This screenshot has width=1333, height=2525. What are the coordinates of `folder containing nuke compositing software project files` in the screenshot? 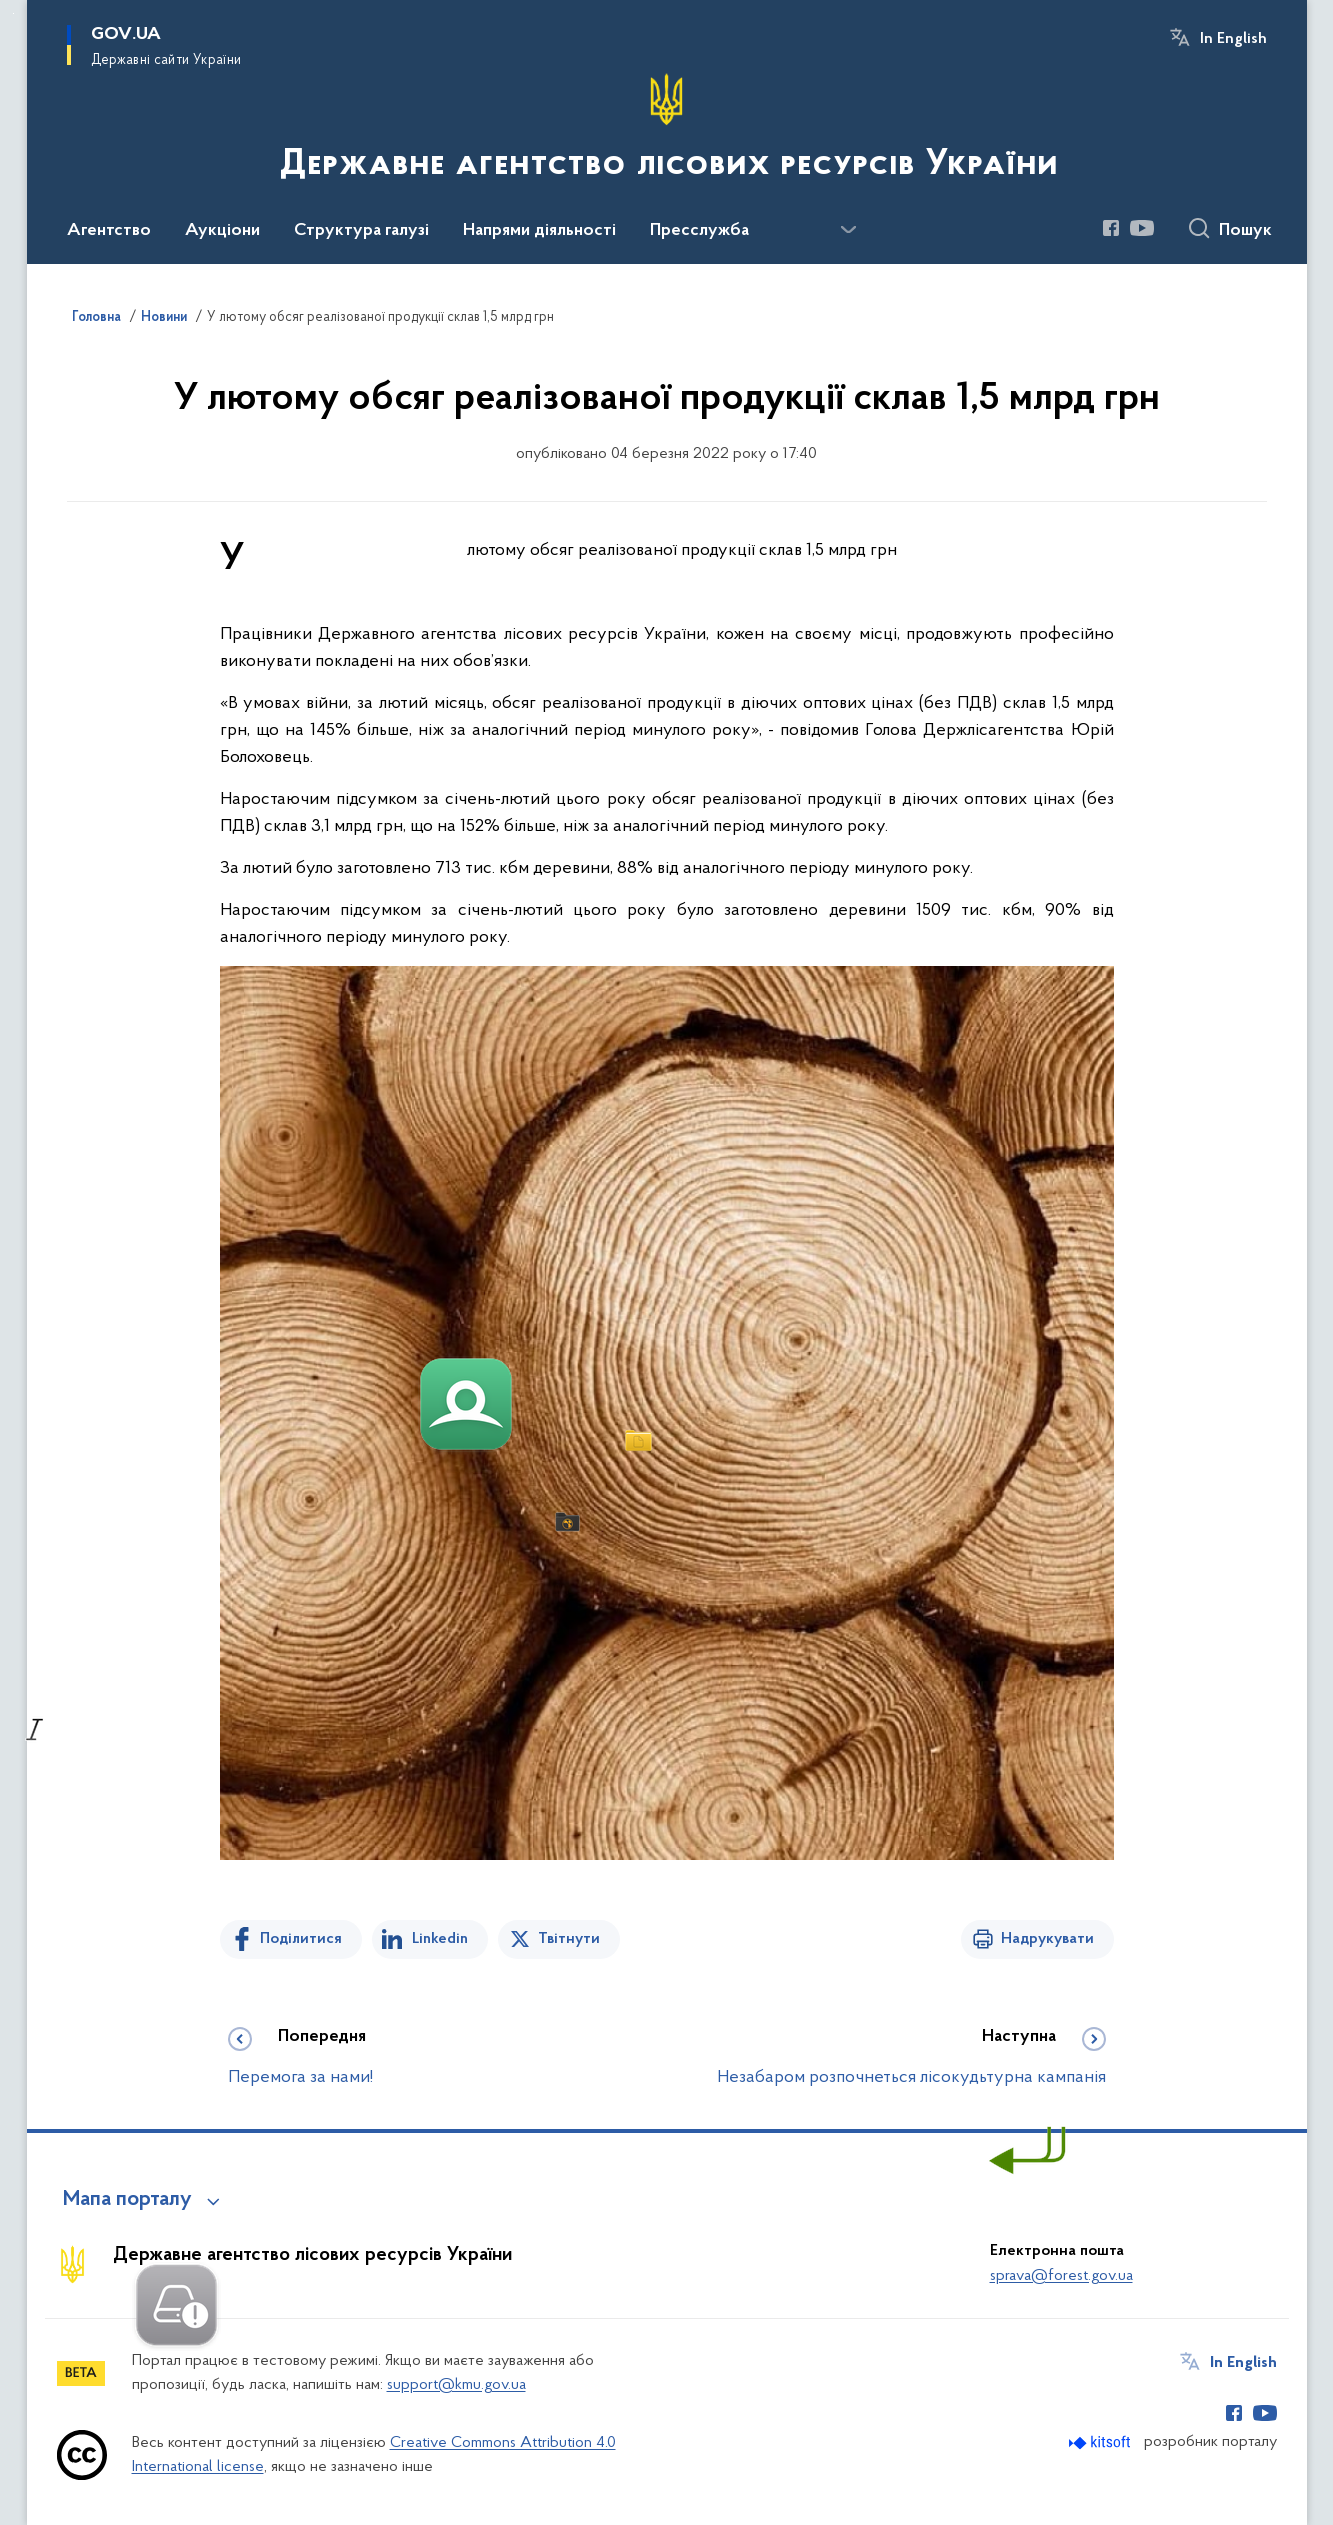 It's located at (567, 1522).